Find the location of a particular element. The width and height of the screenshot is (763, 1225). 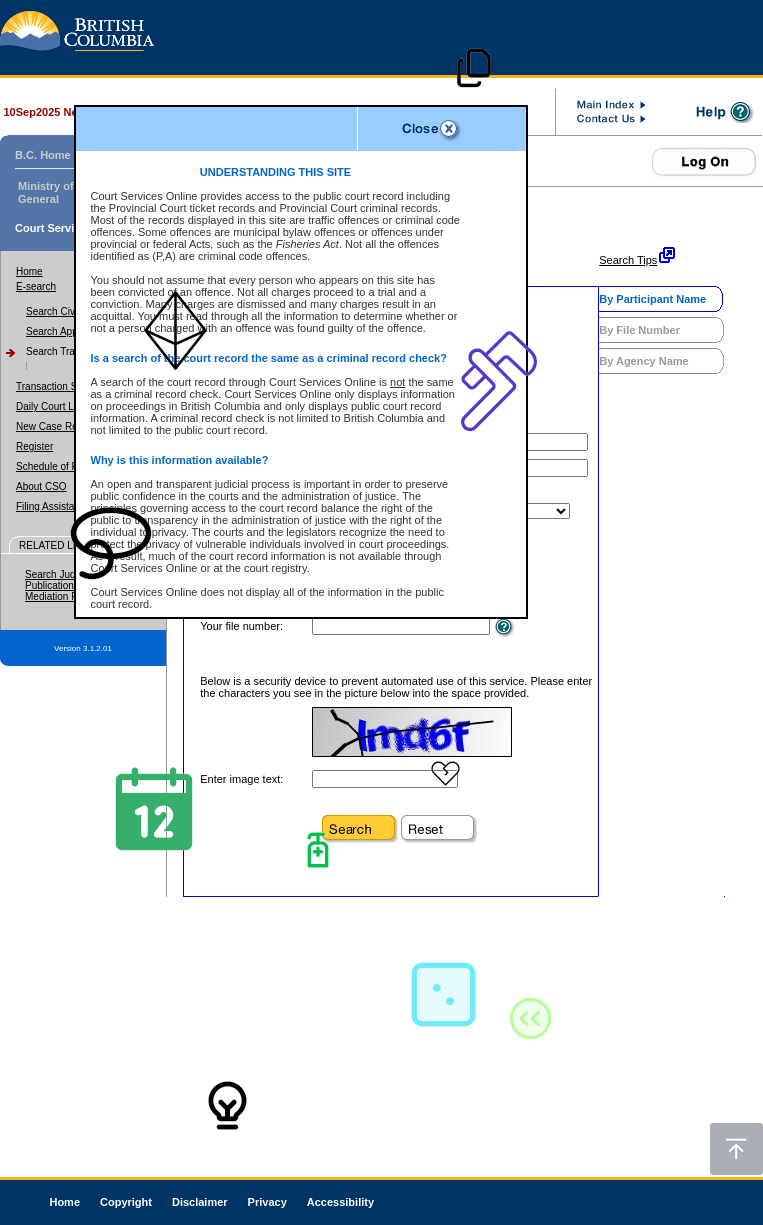

copy to clipboard is located at coordinates (474, 68).